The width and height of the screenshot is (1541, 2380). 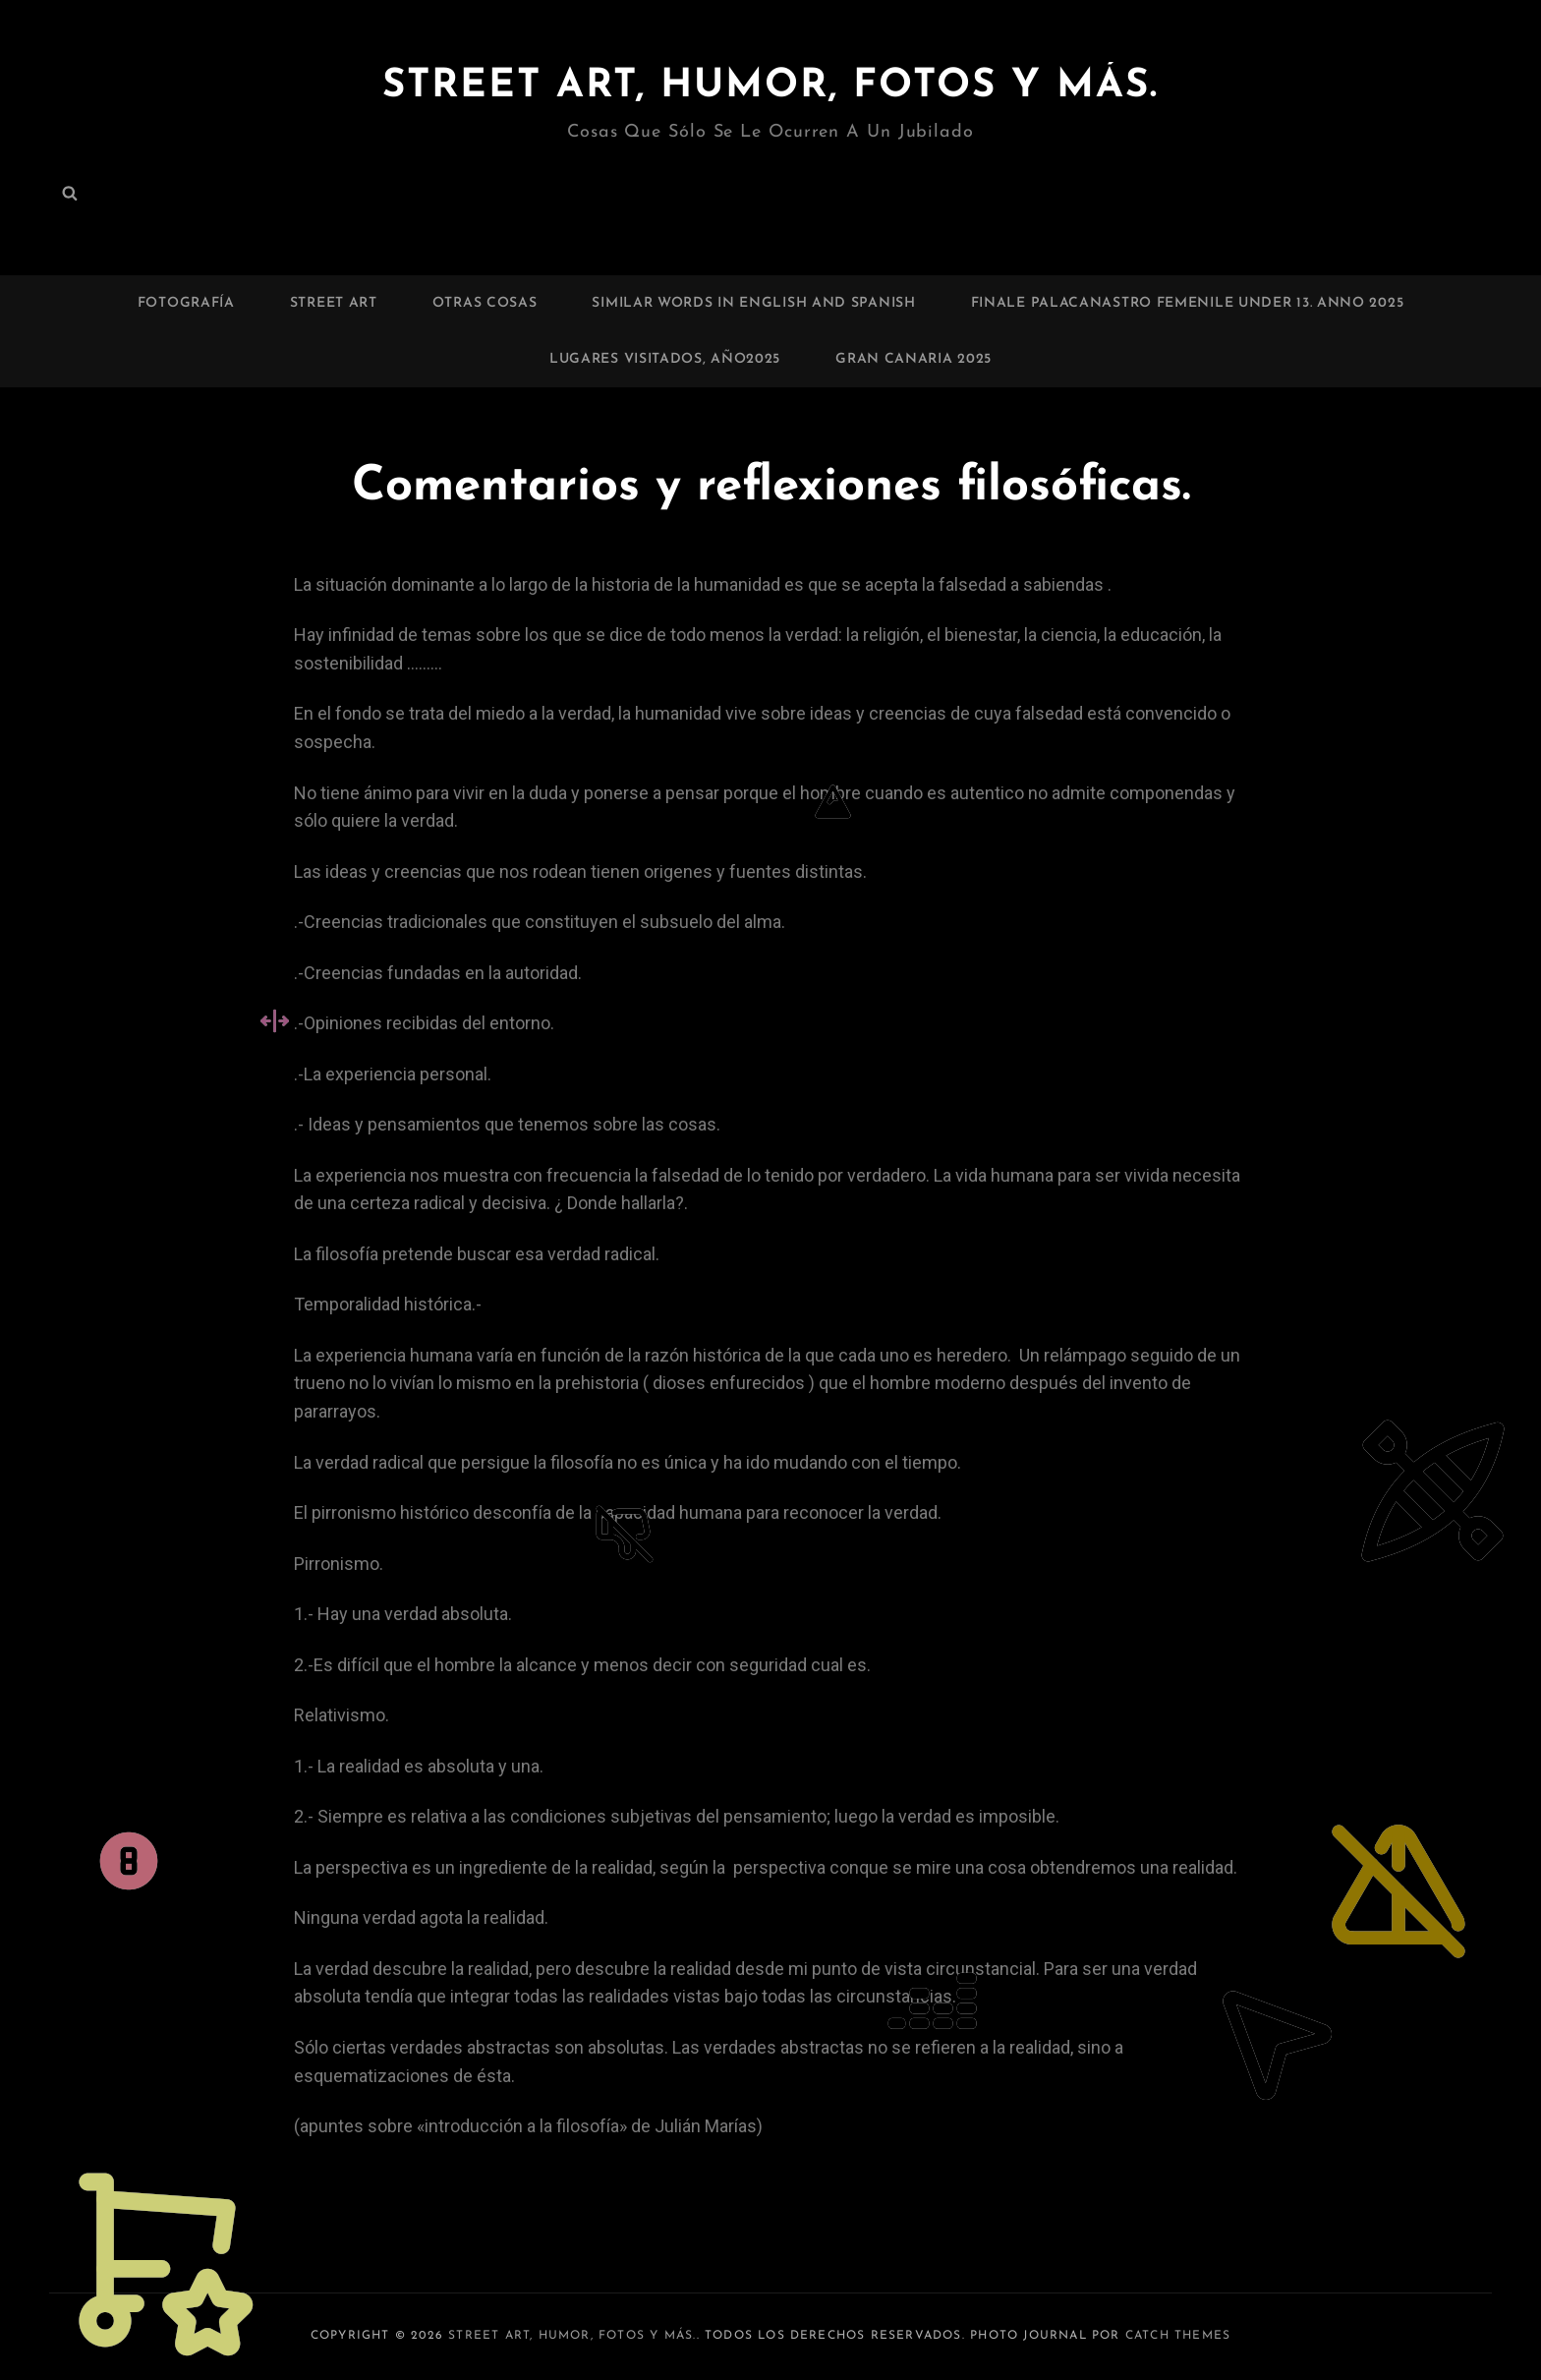 What do you see at coordinates (1398, 1891) in the screenshot?
I see `hide details or additional information` at bounding box center [1398, 1891].